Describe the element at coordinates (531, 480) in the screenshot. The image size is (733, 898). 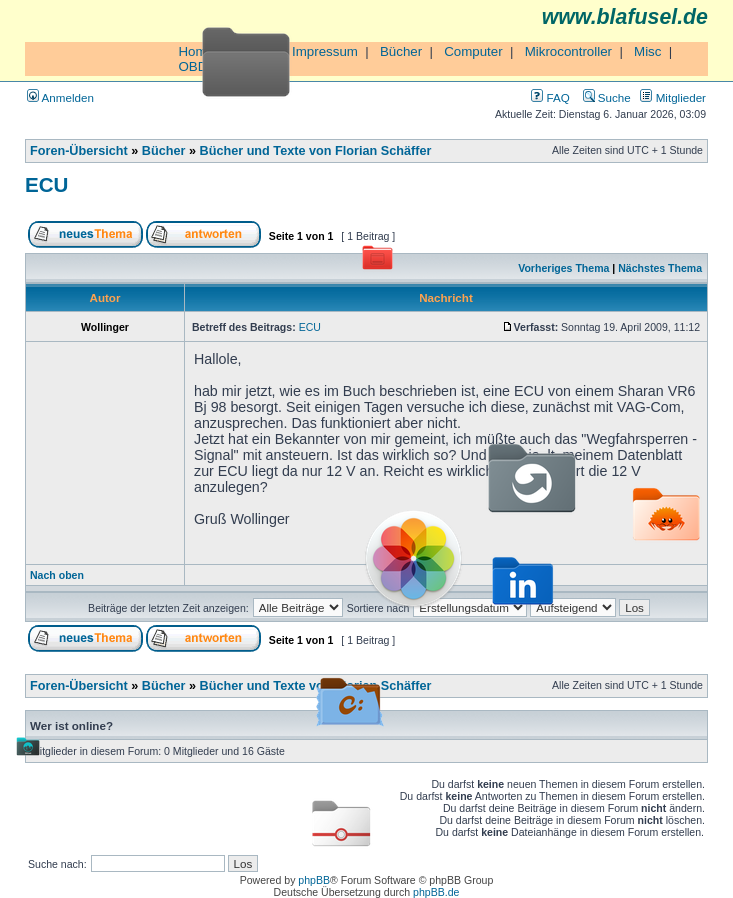
I see `folder containing portable applications` at that location.